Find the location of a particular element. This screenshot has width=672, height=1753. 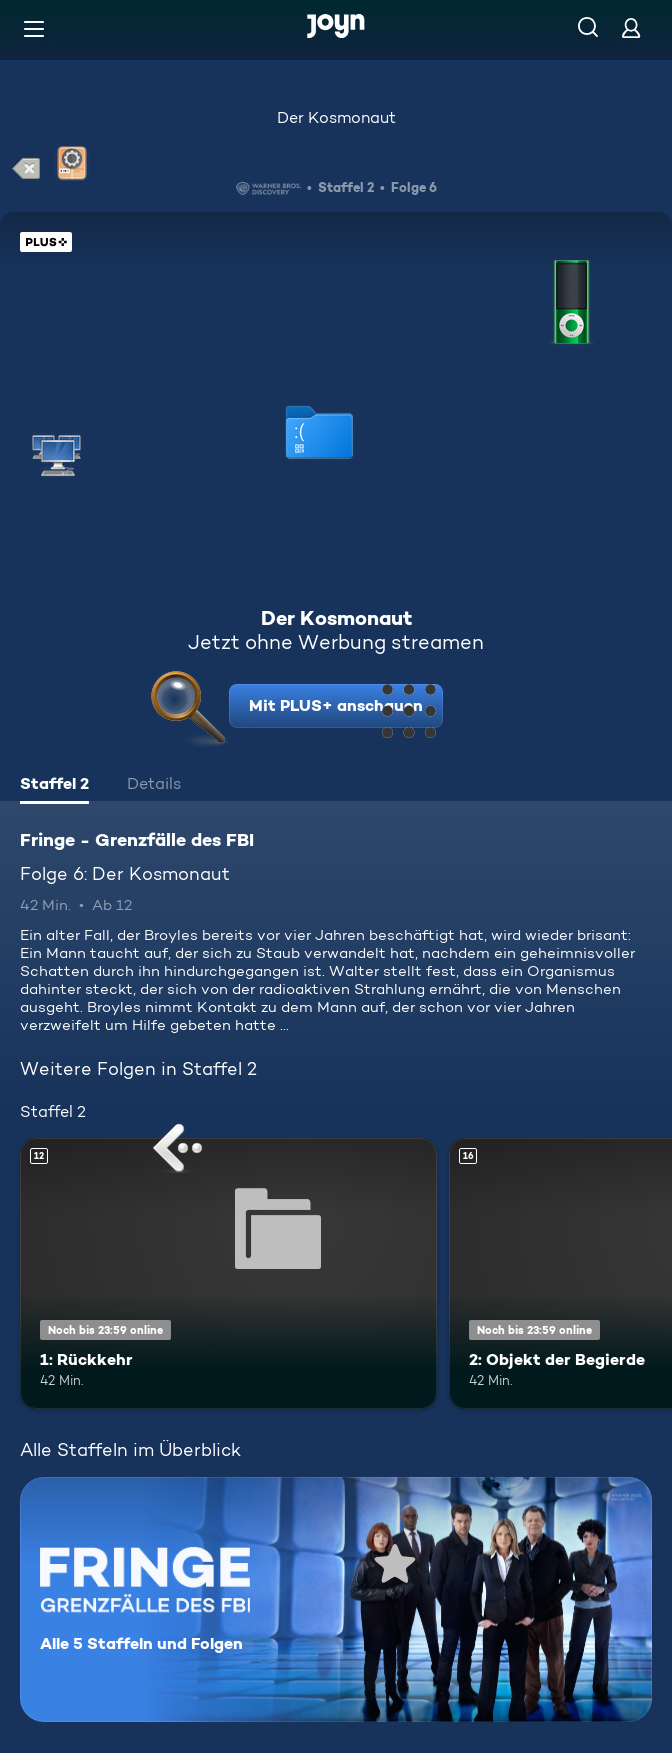

go back to the previous screen is located at coordinates (178, 1148).